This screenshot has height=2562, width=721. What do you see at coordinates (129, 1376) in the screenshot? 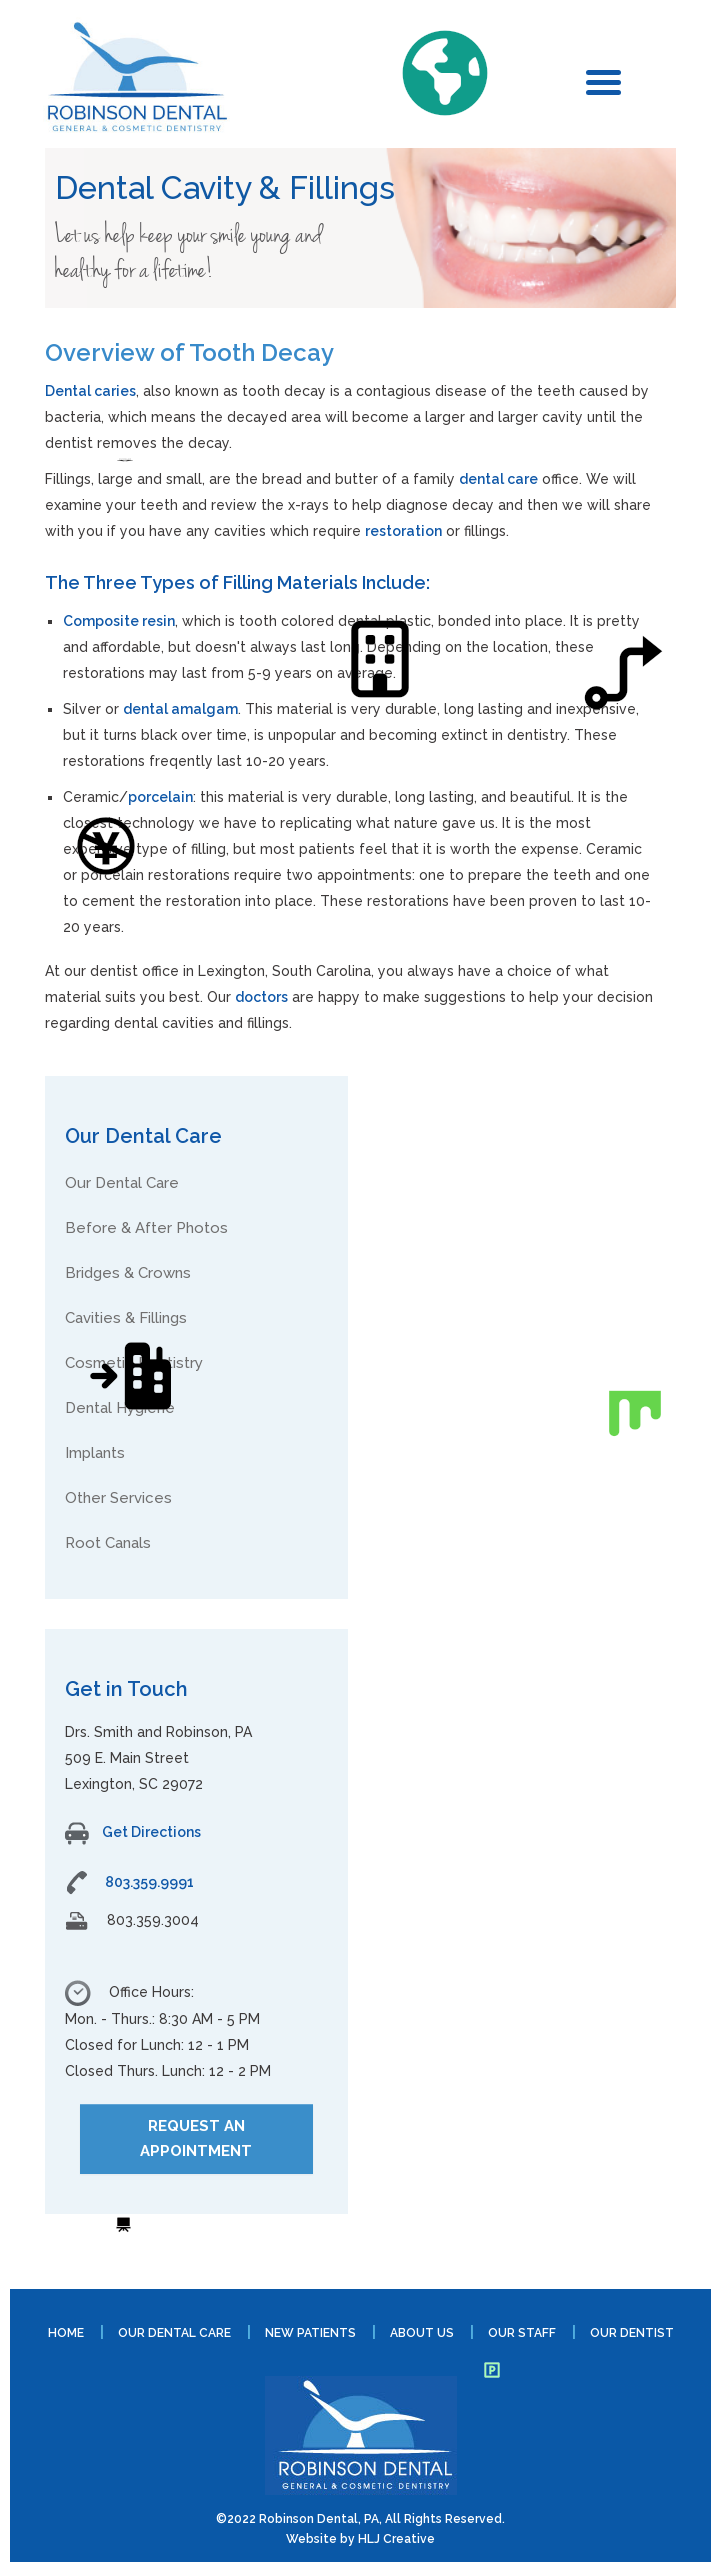
I see `navigate to city or urban area` at bounding box center [129, 1376].